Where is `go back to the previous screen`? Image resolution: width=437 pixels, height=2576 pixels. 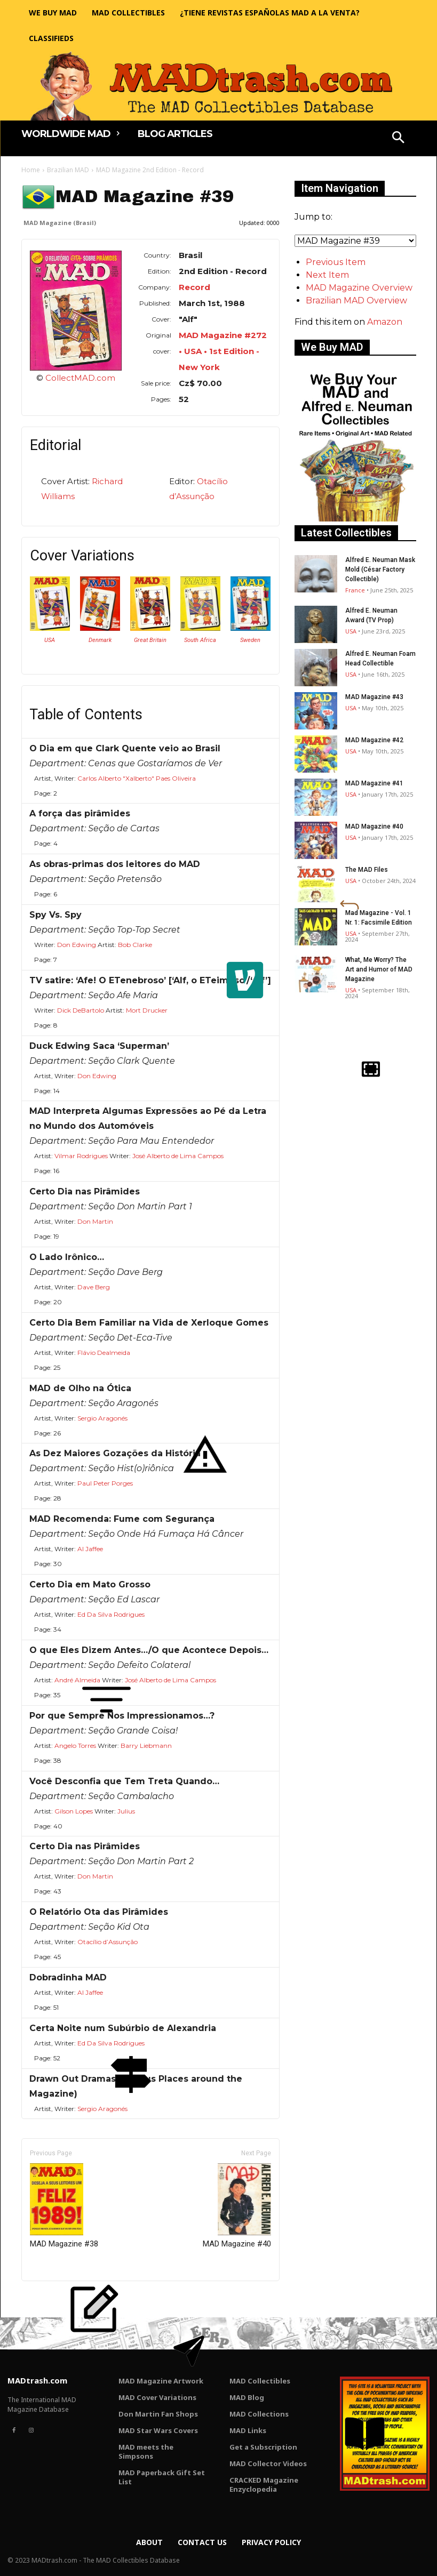 go back to the previous screen is located at coordinates (349, 905).